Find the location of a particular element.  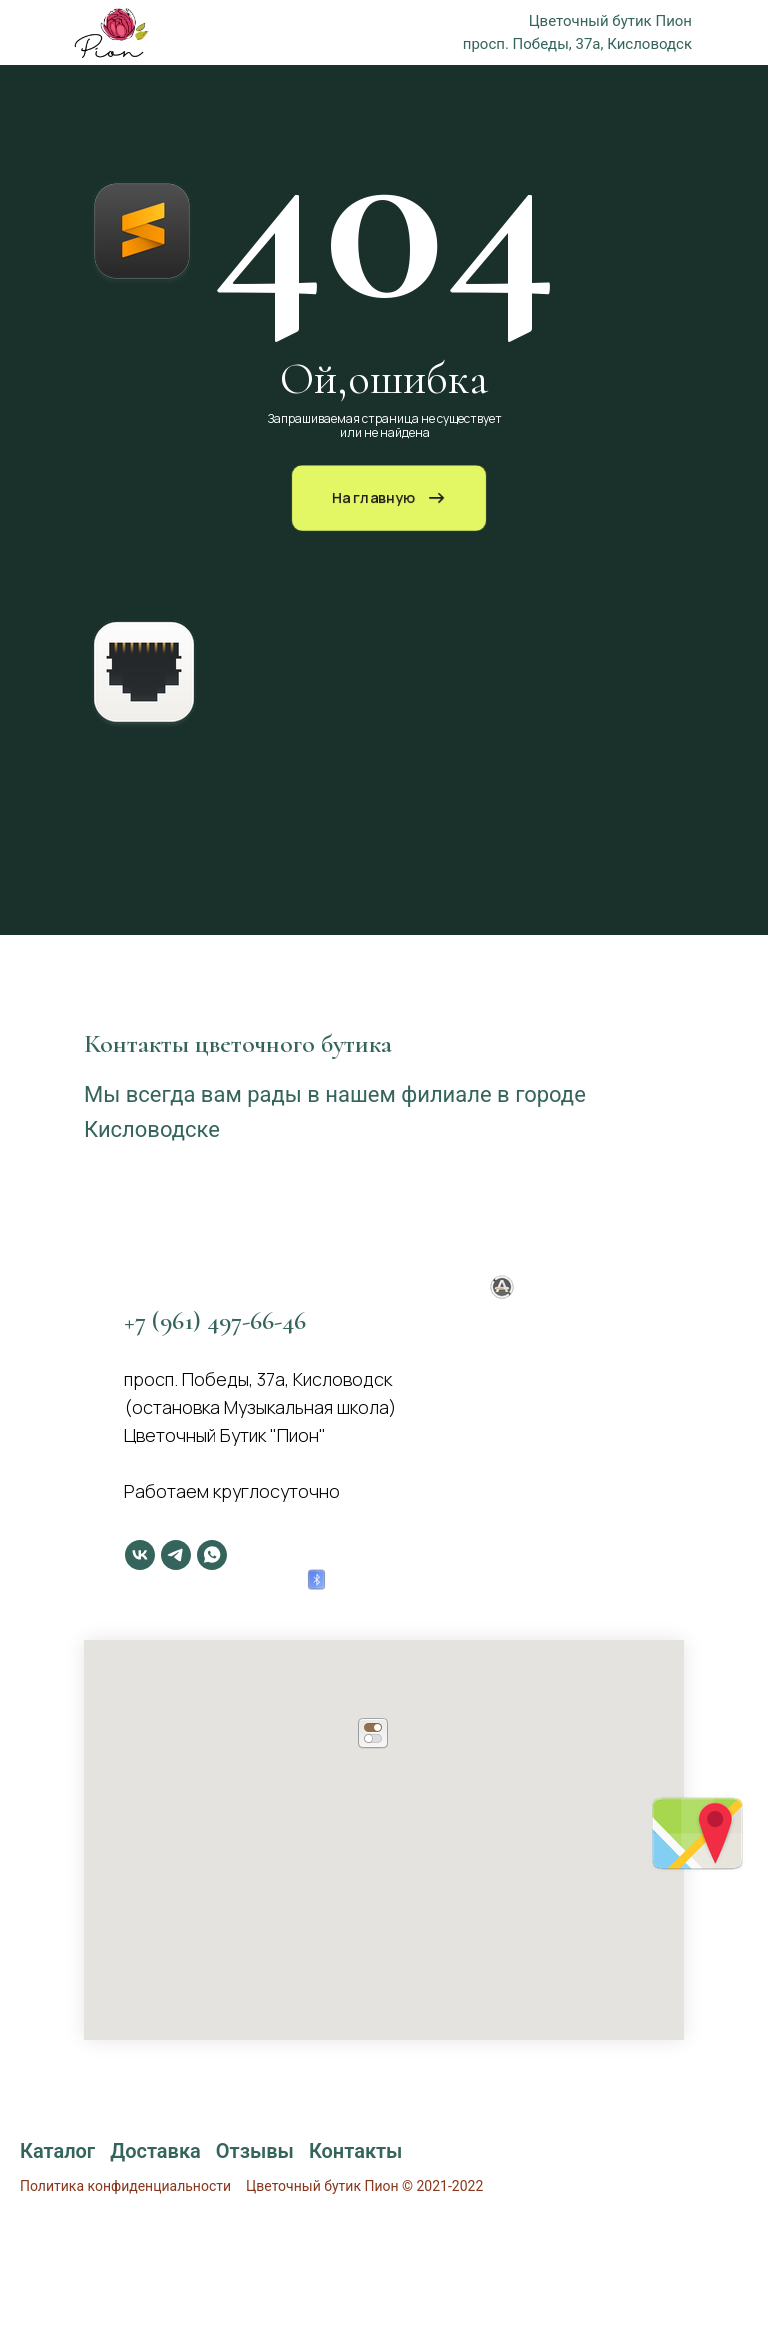

open ethernet network preferences is located at coordinates (144, 672).